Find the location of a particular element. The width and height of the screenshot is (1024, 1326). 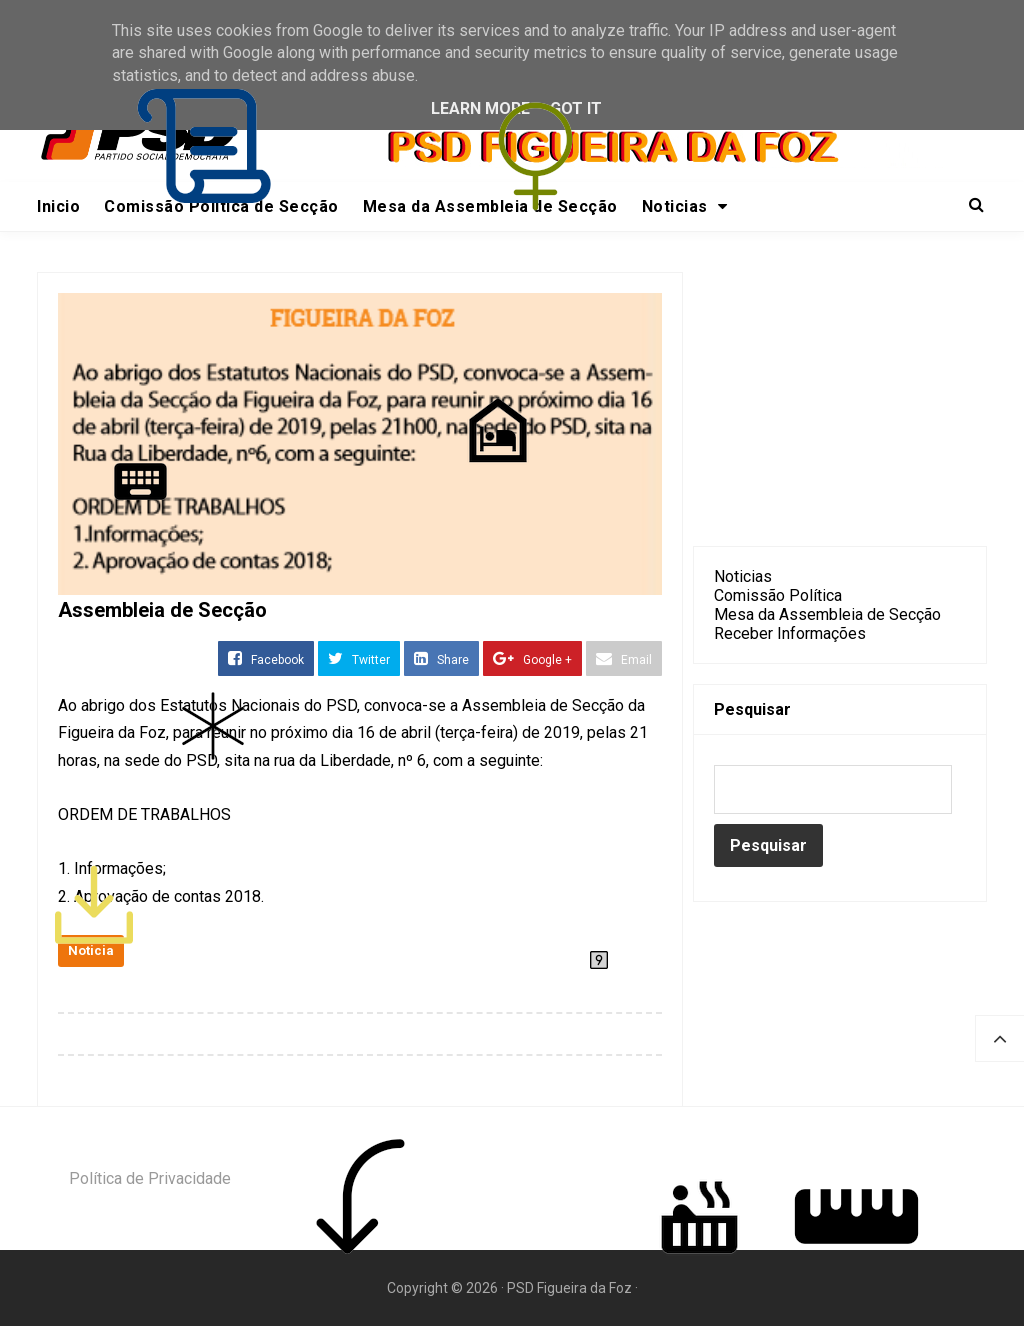

indicates a required field in a form is located at coordinates (213, 726).